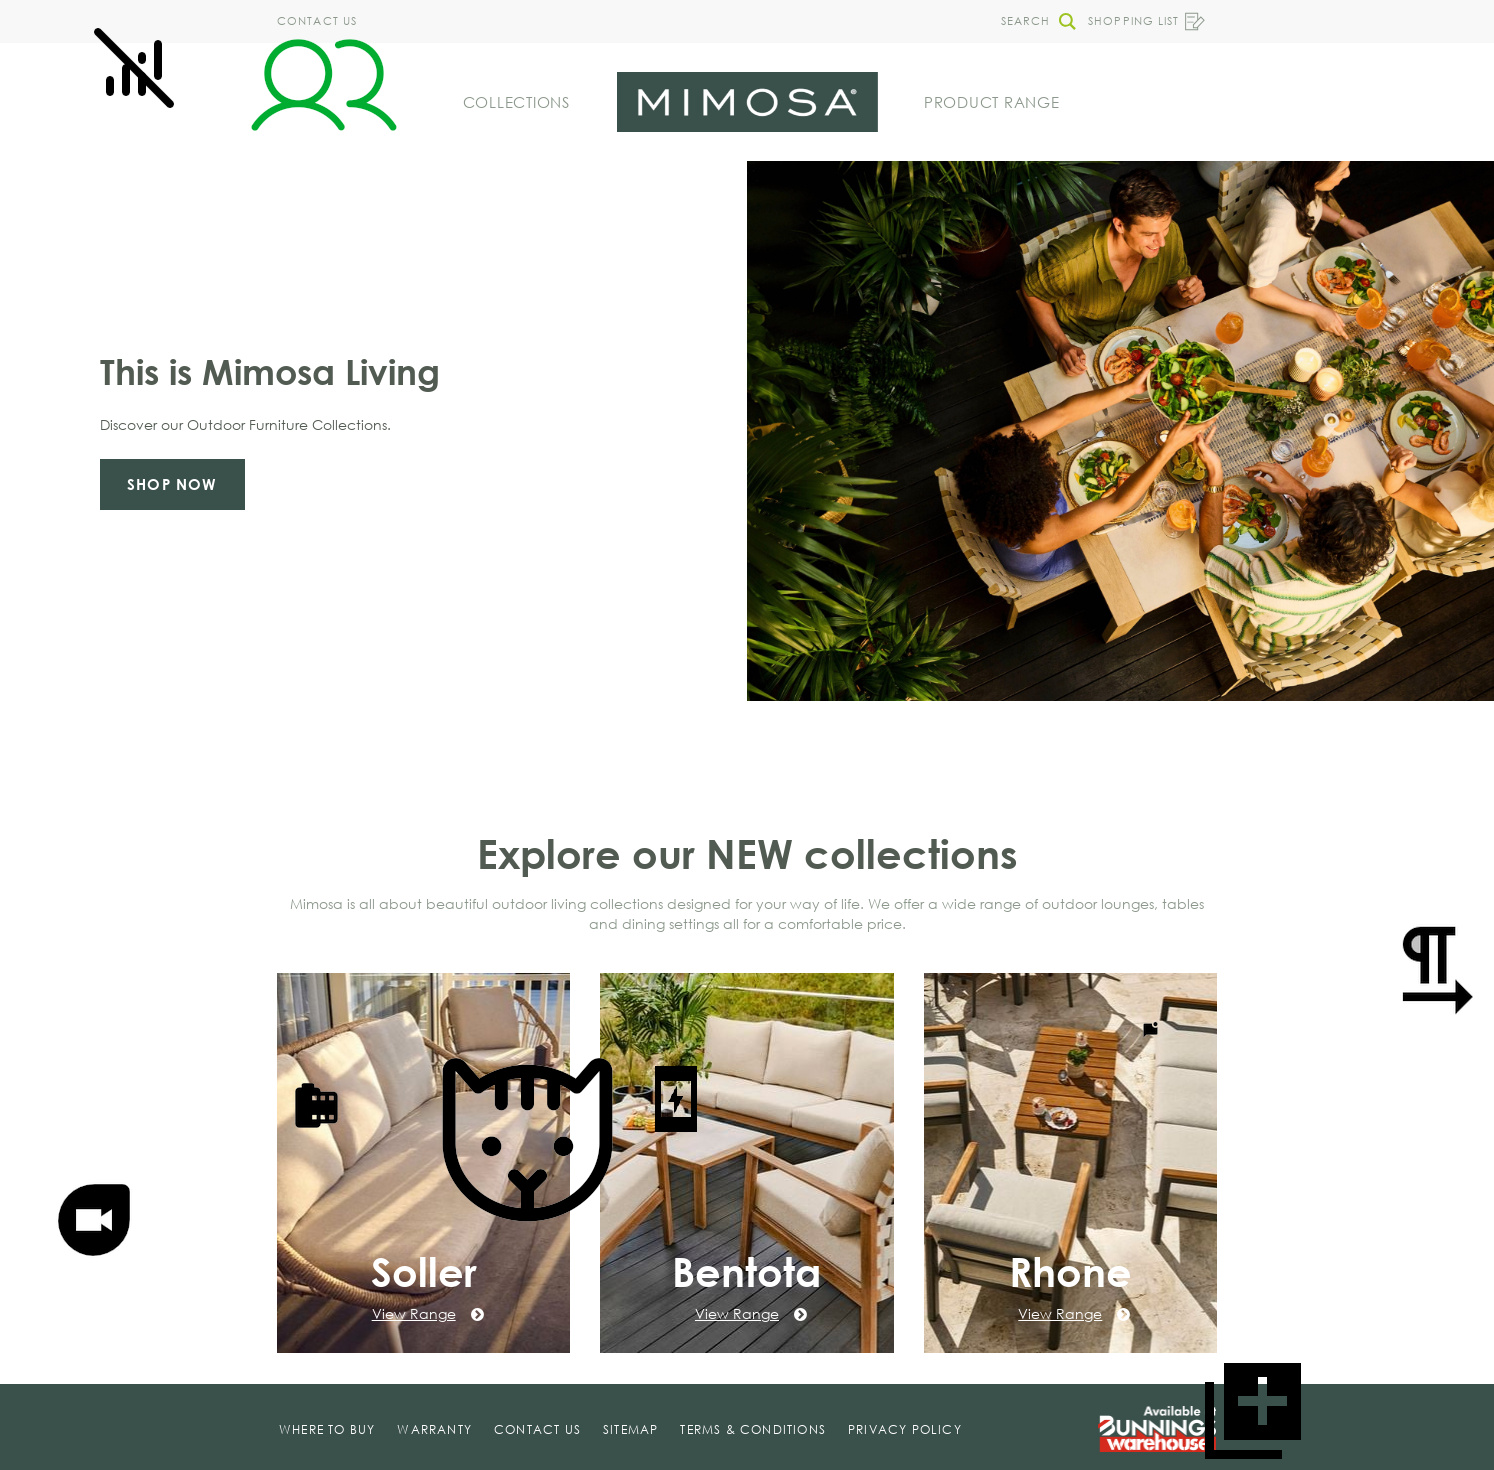  What do you see at coordinates (527, 1136) in the screenshot?
I see `view pet or animal-related content` at bounding box center [527, 1136].